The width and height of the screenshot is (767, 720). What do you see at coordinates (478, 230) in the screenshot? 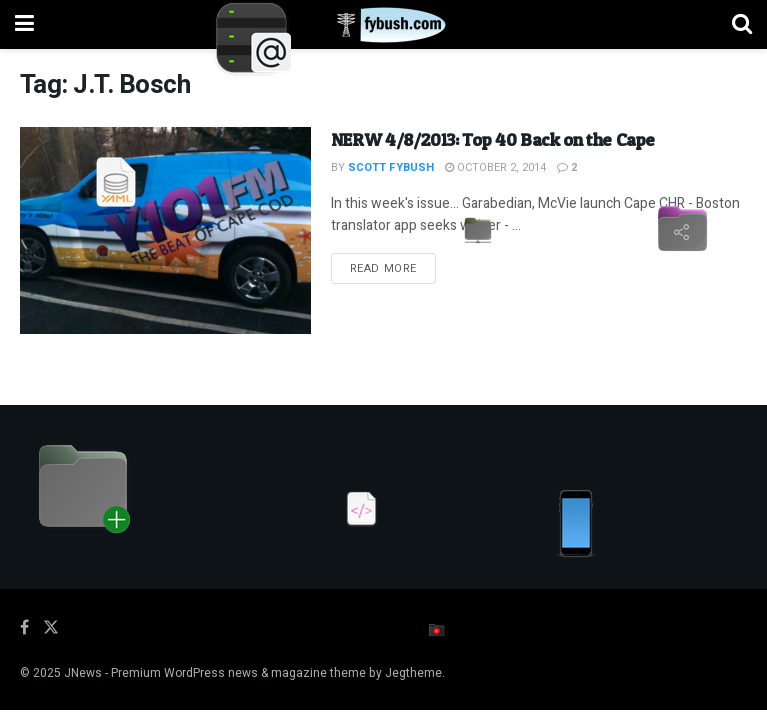
I see `access files stored on a remote server` at bounding box center [478, 230].